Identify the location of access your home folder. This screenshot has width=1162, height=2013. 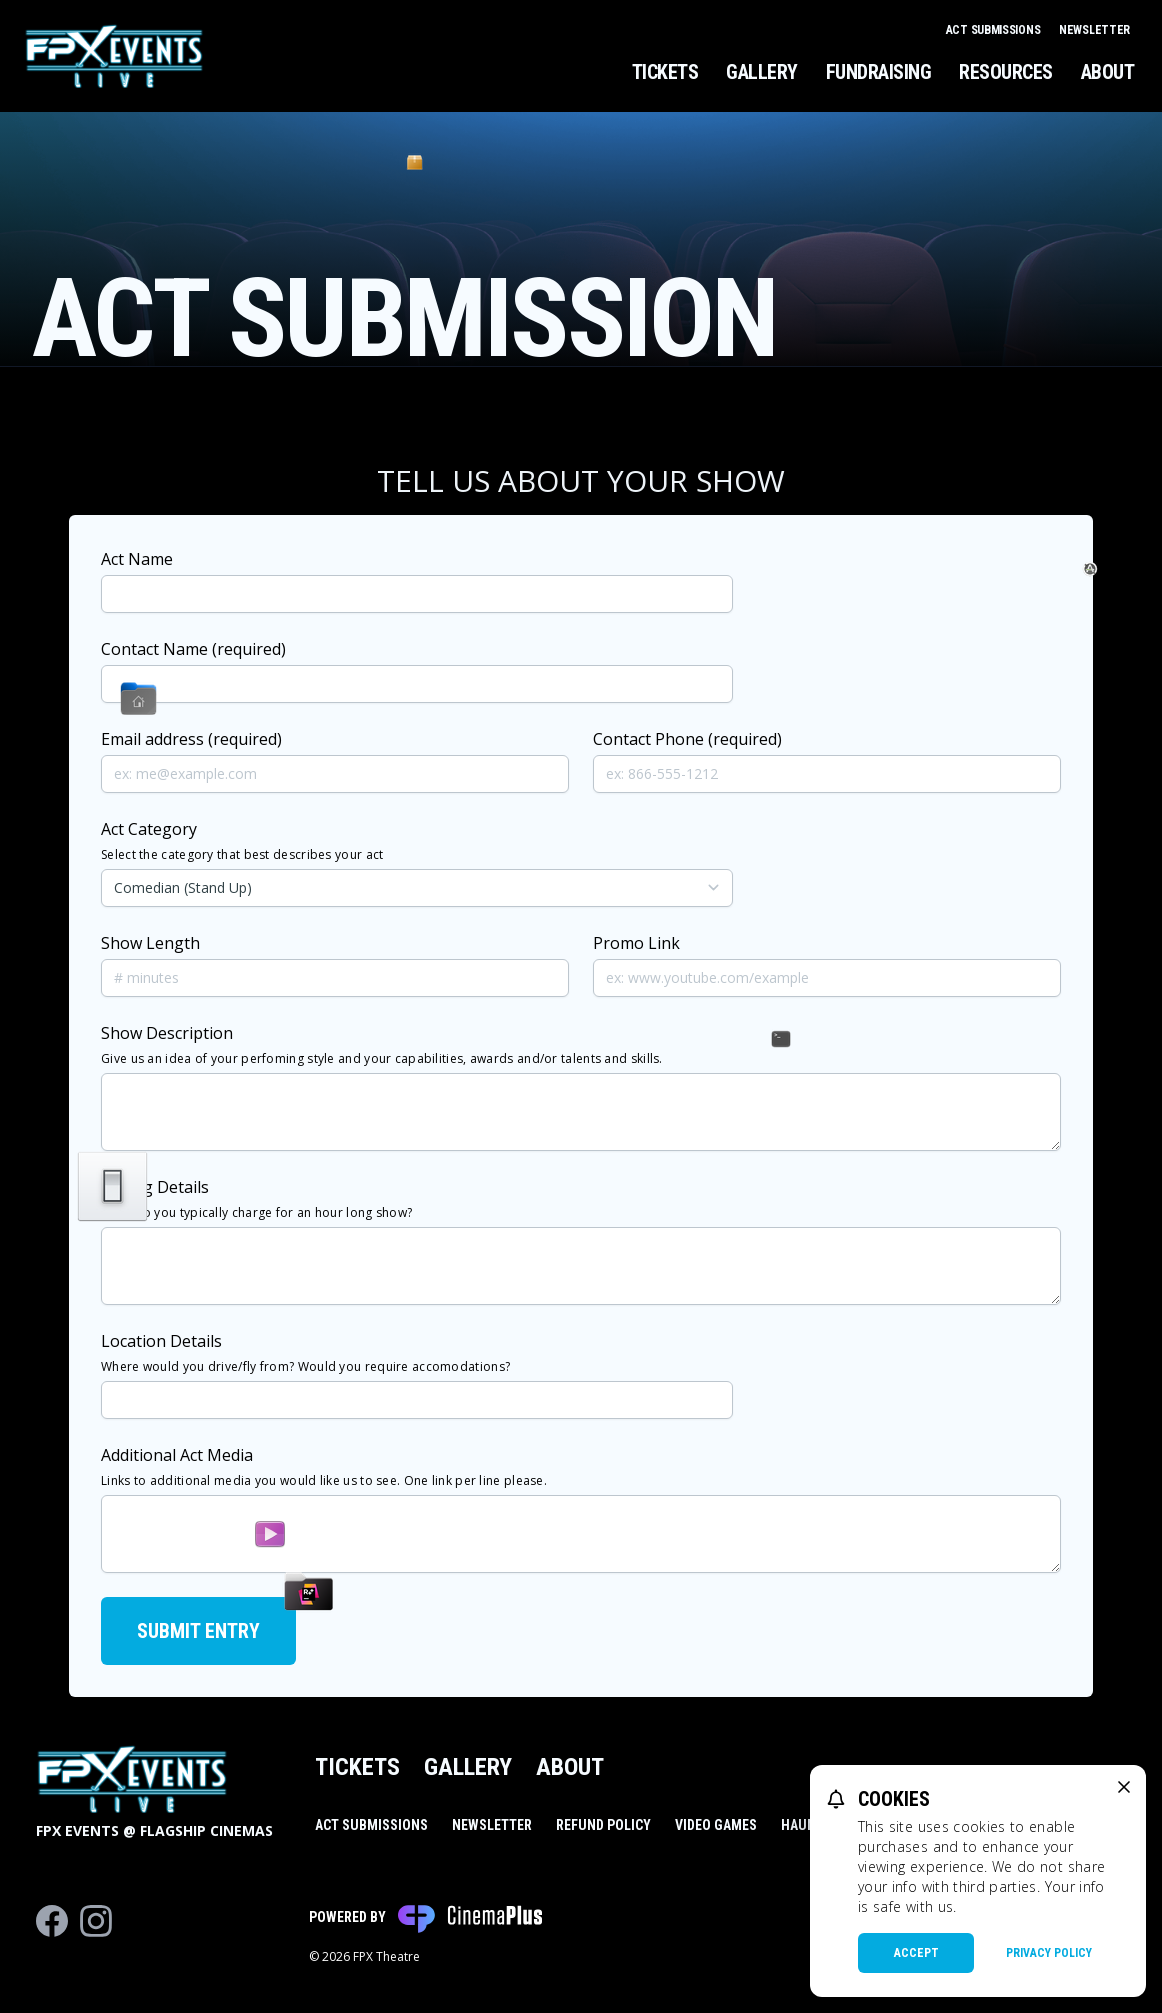
(138, 698).